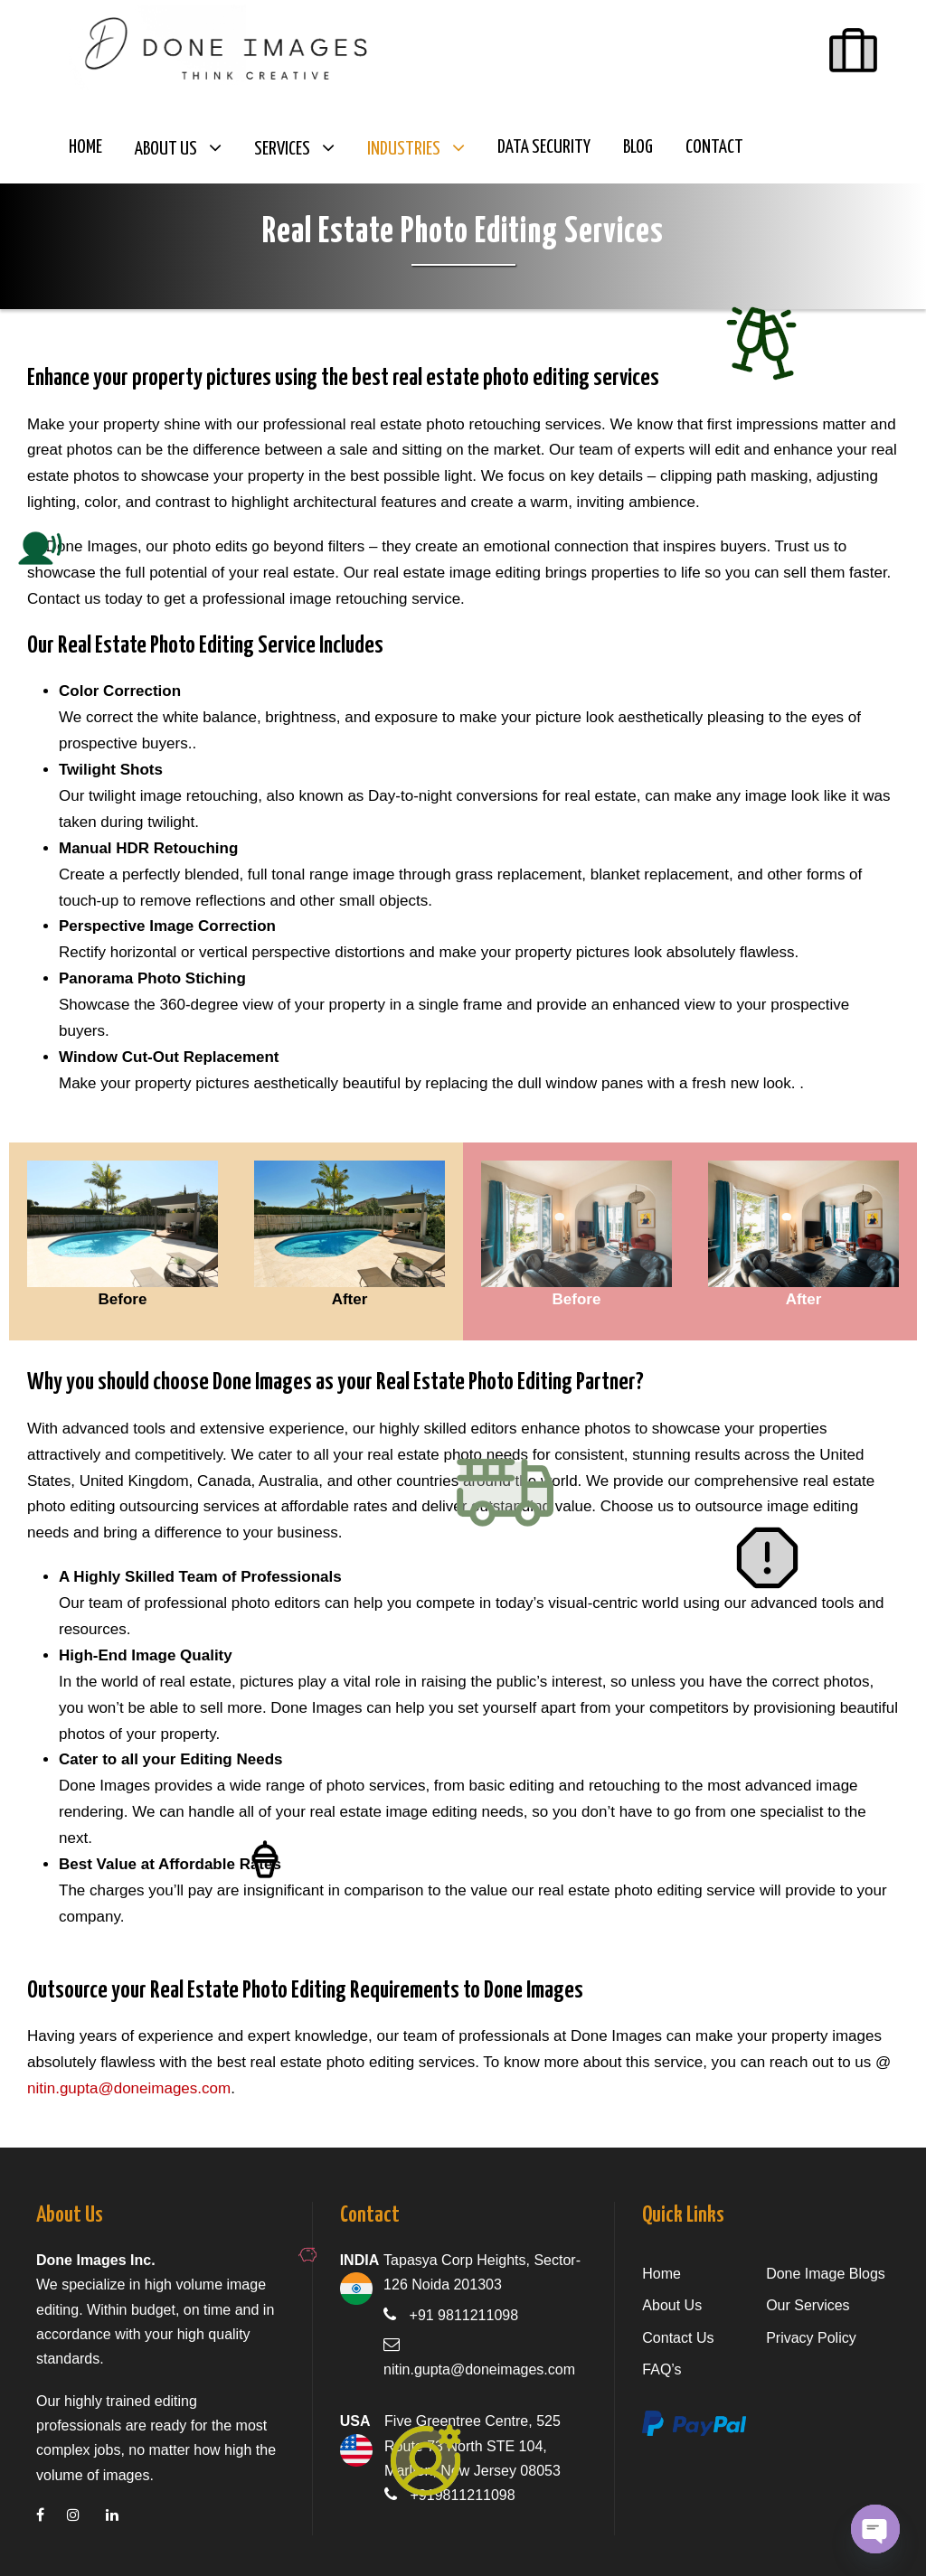 Image resolution: width=926 pixels, height=2576 pixels. What do you see at coordinates (762, 343) in the screenshot?
I see `celebrate an achievement or milestone` at bounding box center [762, 343].